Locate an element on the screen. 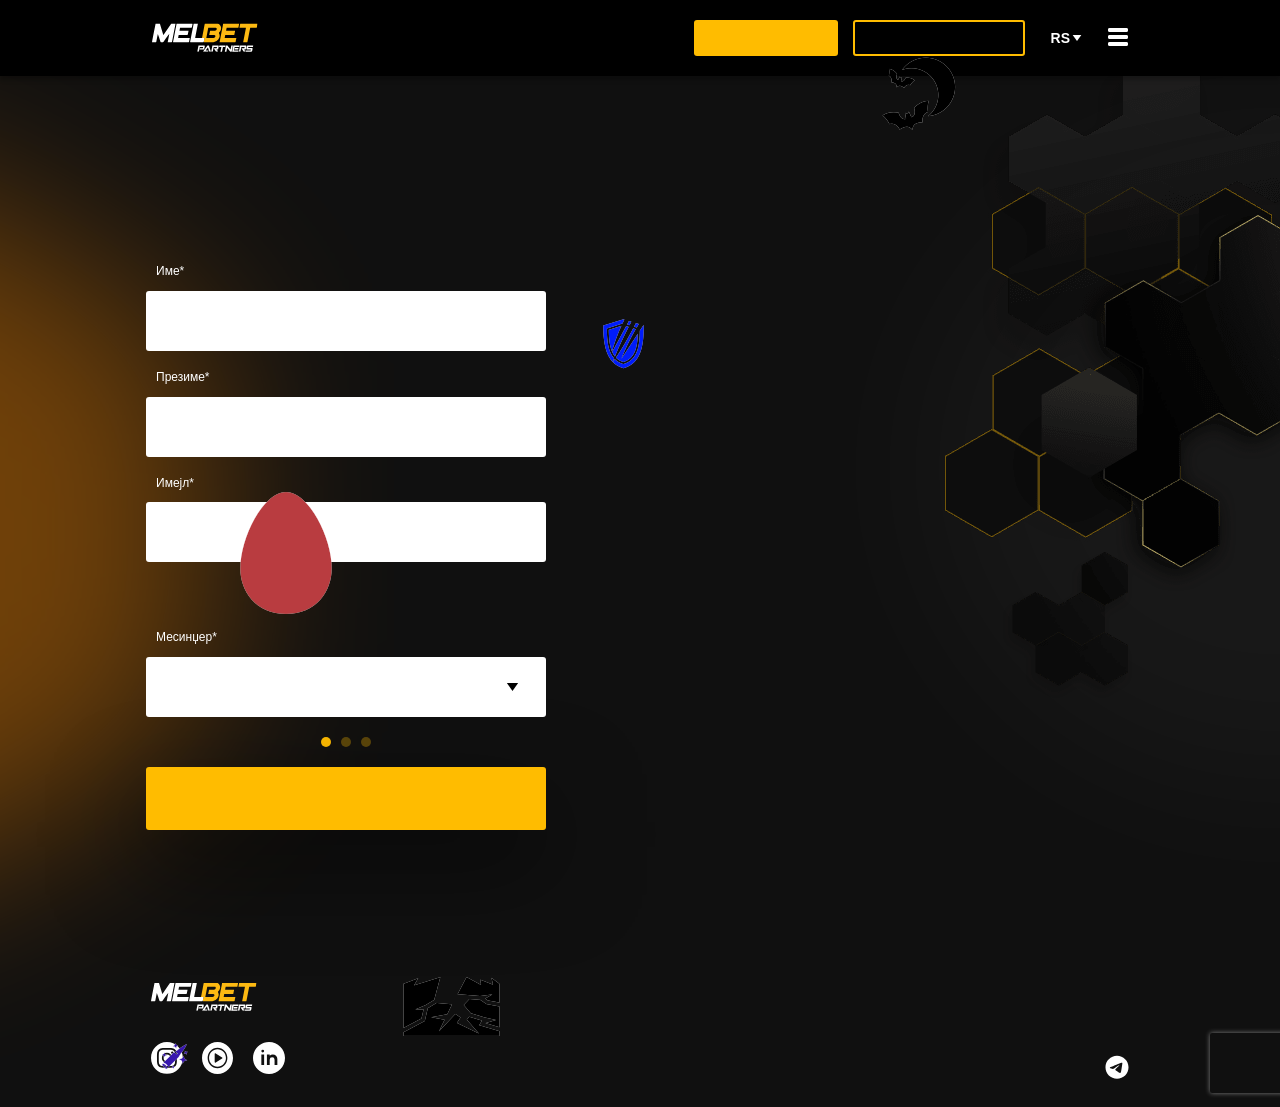 This screenshot has height=1107, width=1280. special ammunition or power-up item is located at coordinates (174, 1056).